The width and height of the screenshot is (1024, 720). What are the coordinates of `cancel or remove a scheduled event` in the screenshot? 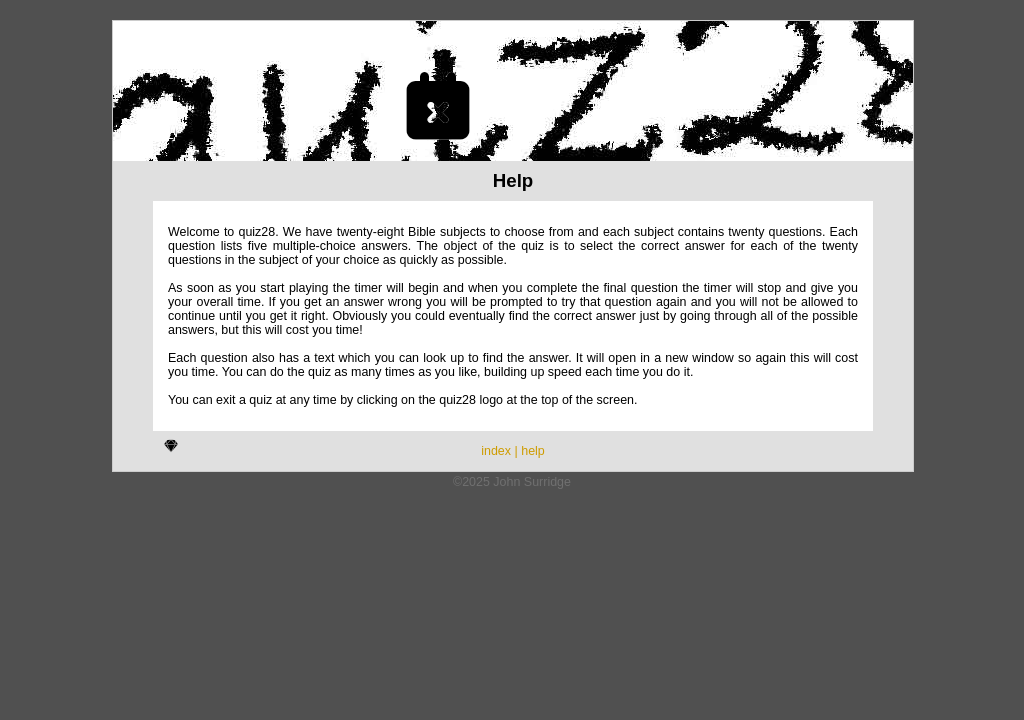 It's located at (438, 108).